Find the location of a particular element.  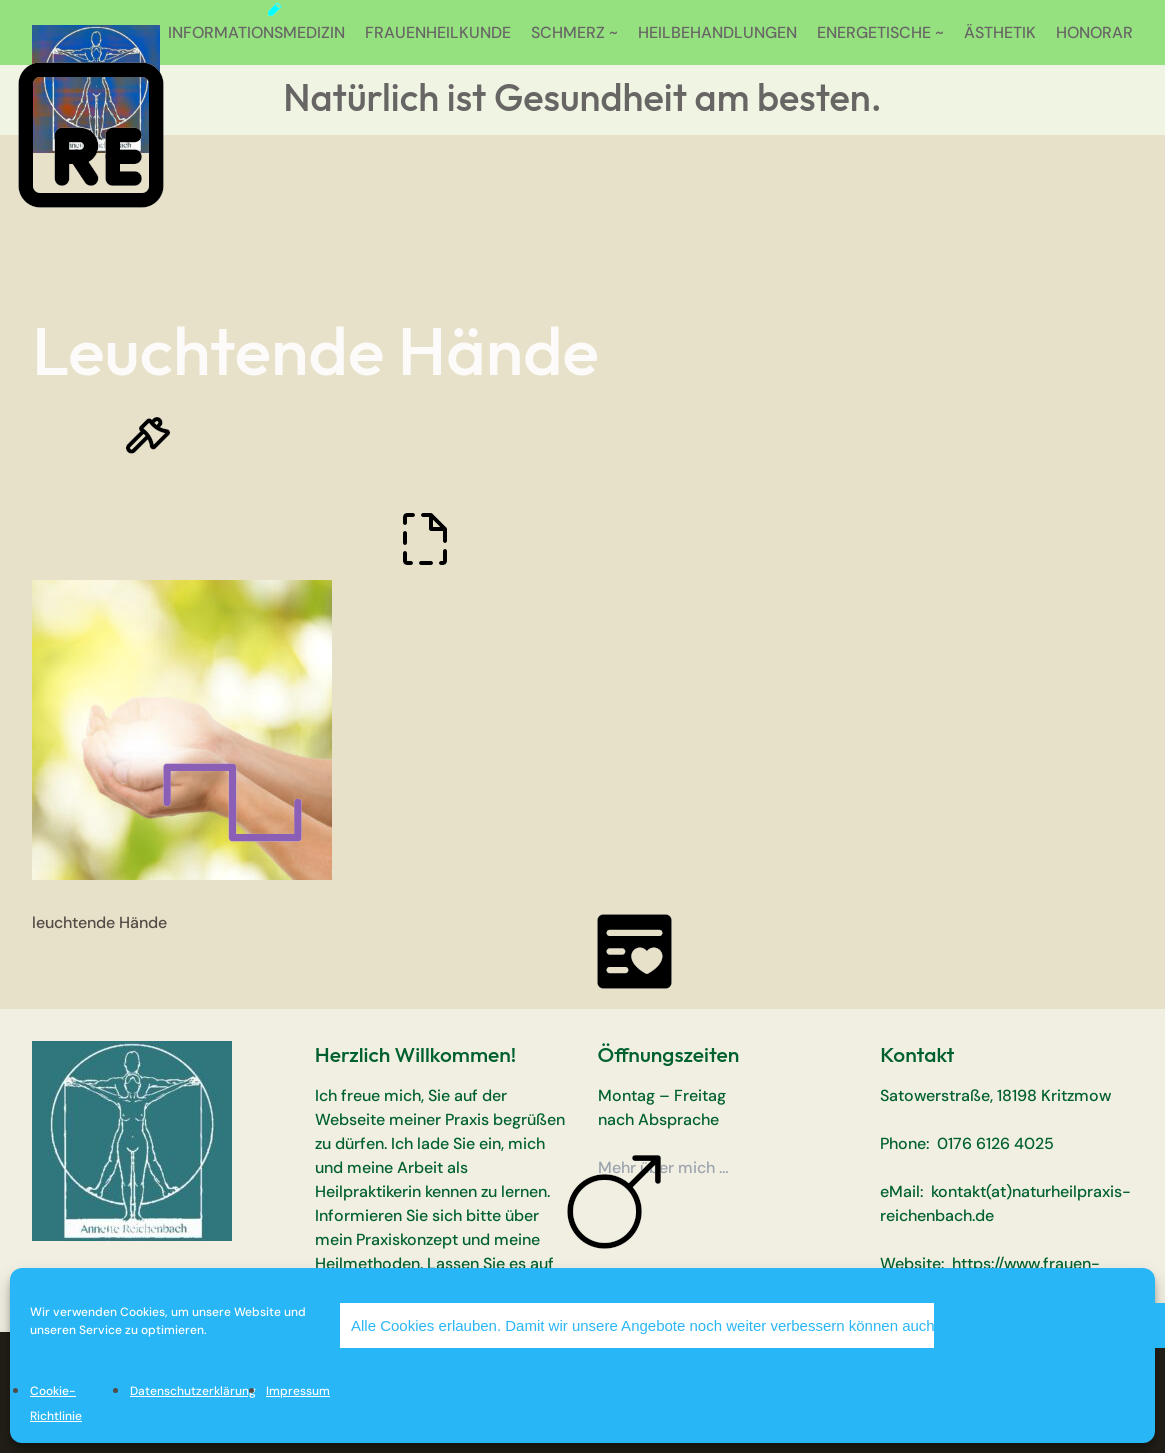

ReasonML programming language logo is located at coordinates (91, 135).